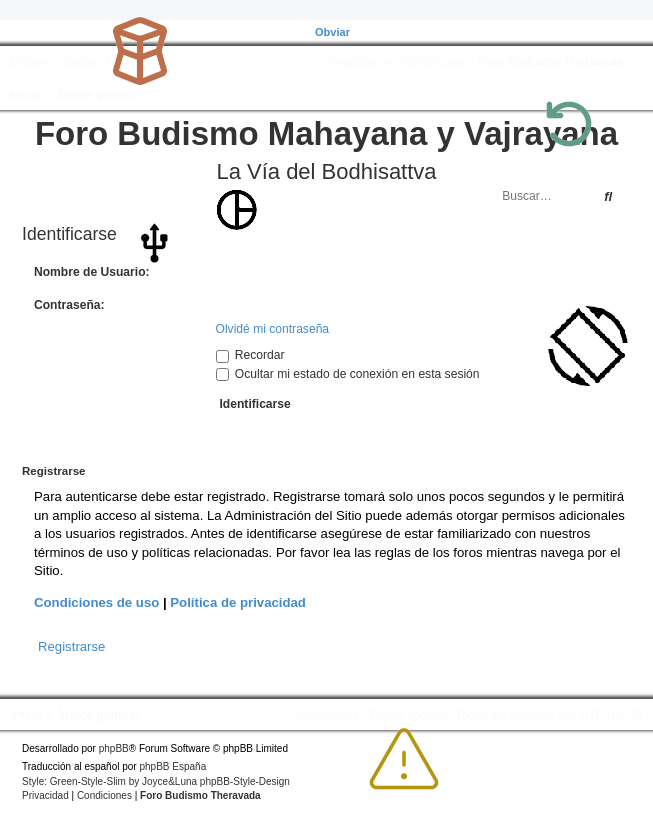  What do you see at coordinates (588, 346) in the screenshot?
I see `rotate screen orientation` at bounding box center [588, 346].